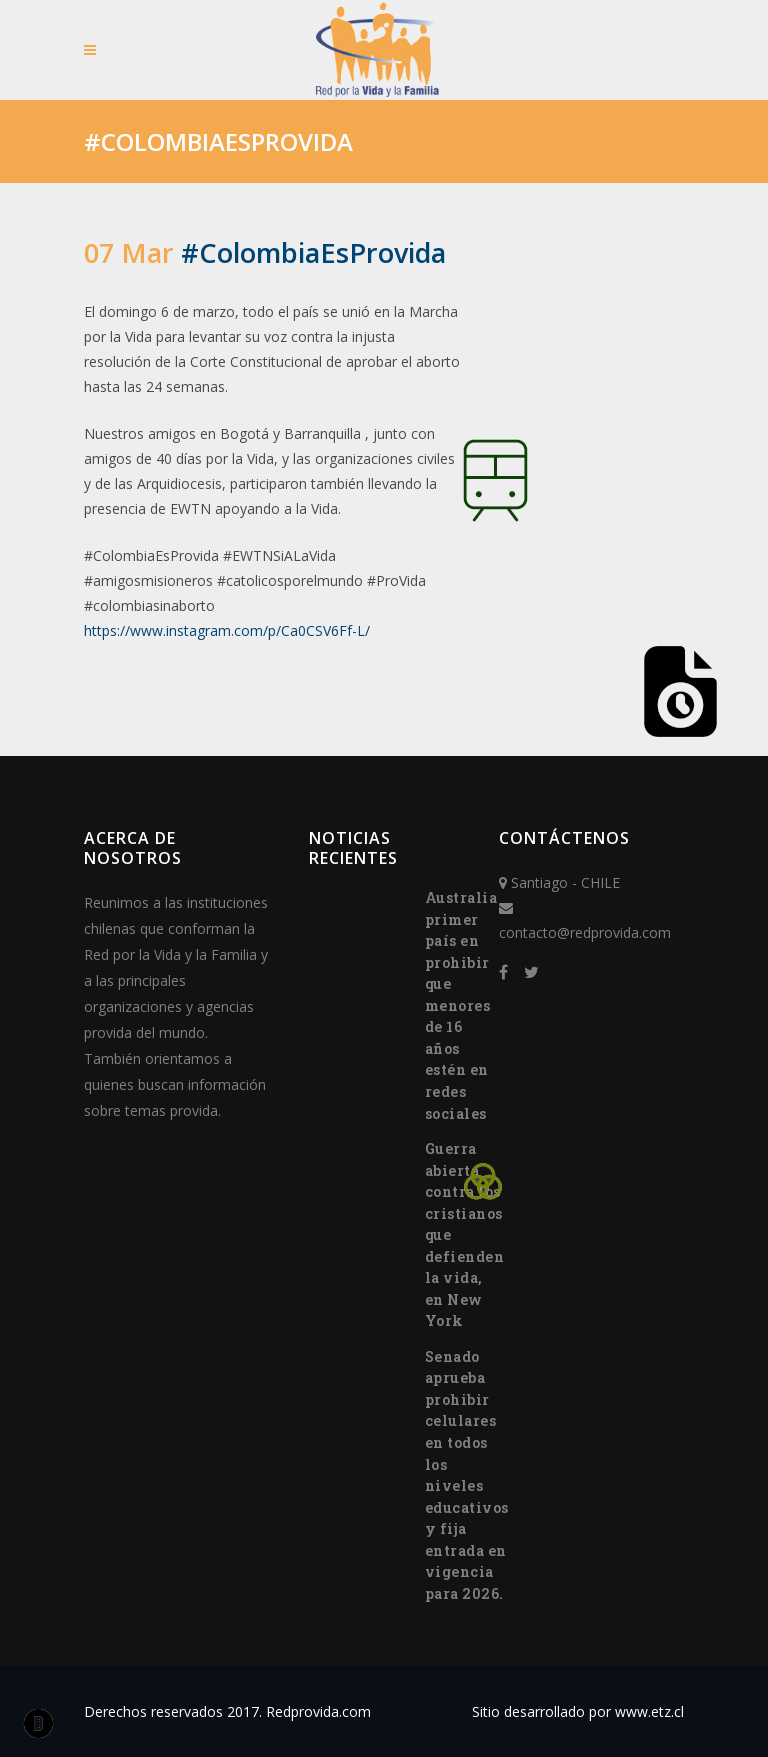 Image resolution: width=768 pixels, height=1757 pixels. What do you see at coordinates (495, 477) in the screenshot?
I see `view train schedules or transit options` at bounding box center [495, 477].